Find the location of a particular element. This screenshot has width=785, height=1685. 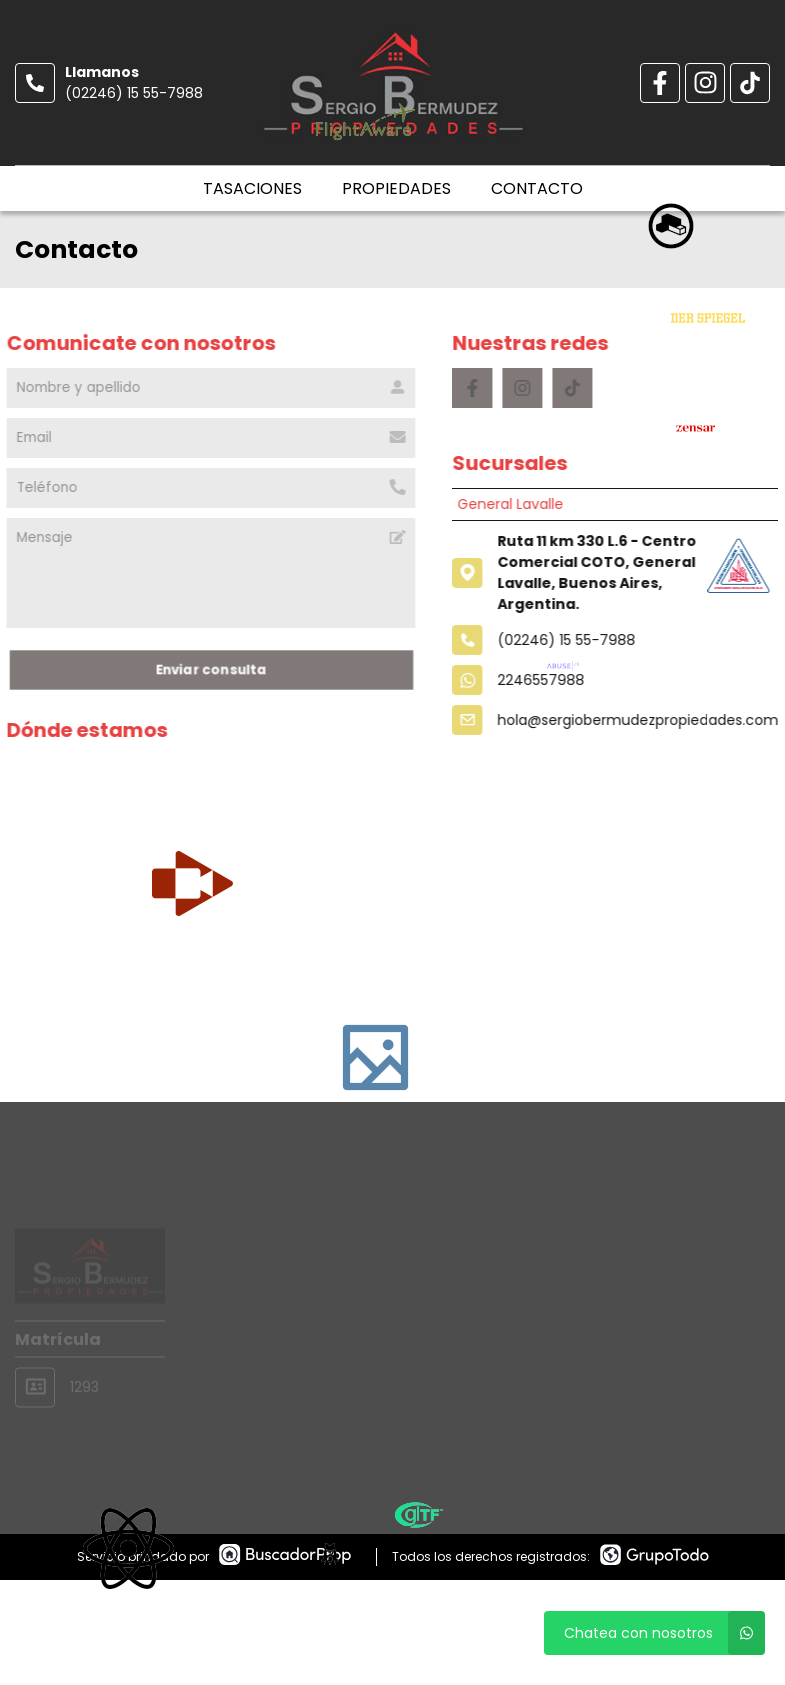

open screencastify screen recording app is located at coordinates (192, 883).